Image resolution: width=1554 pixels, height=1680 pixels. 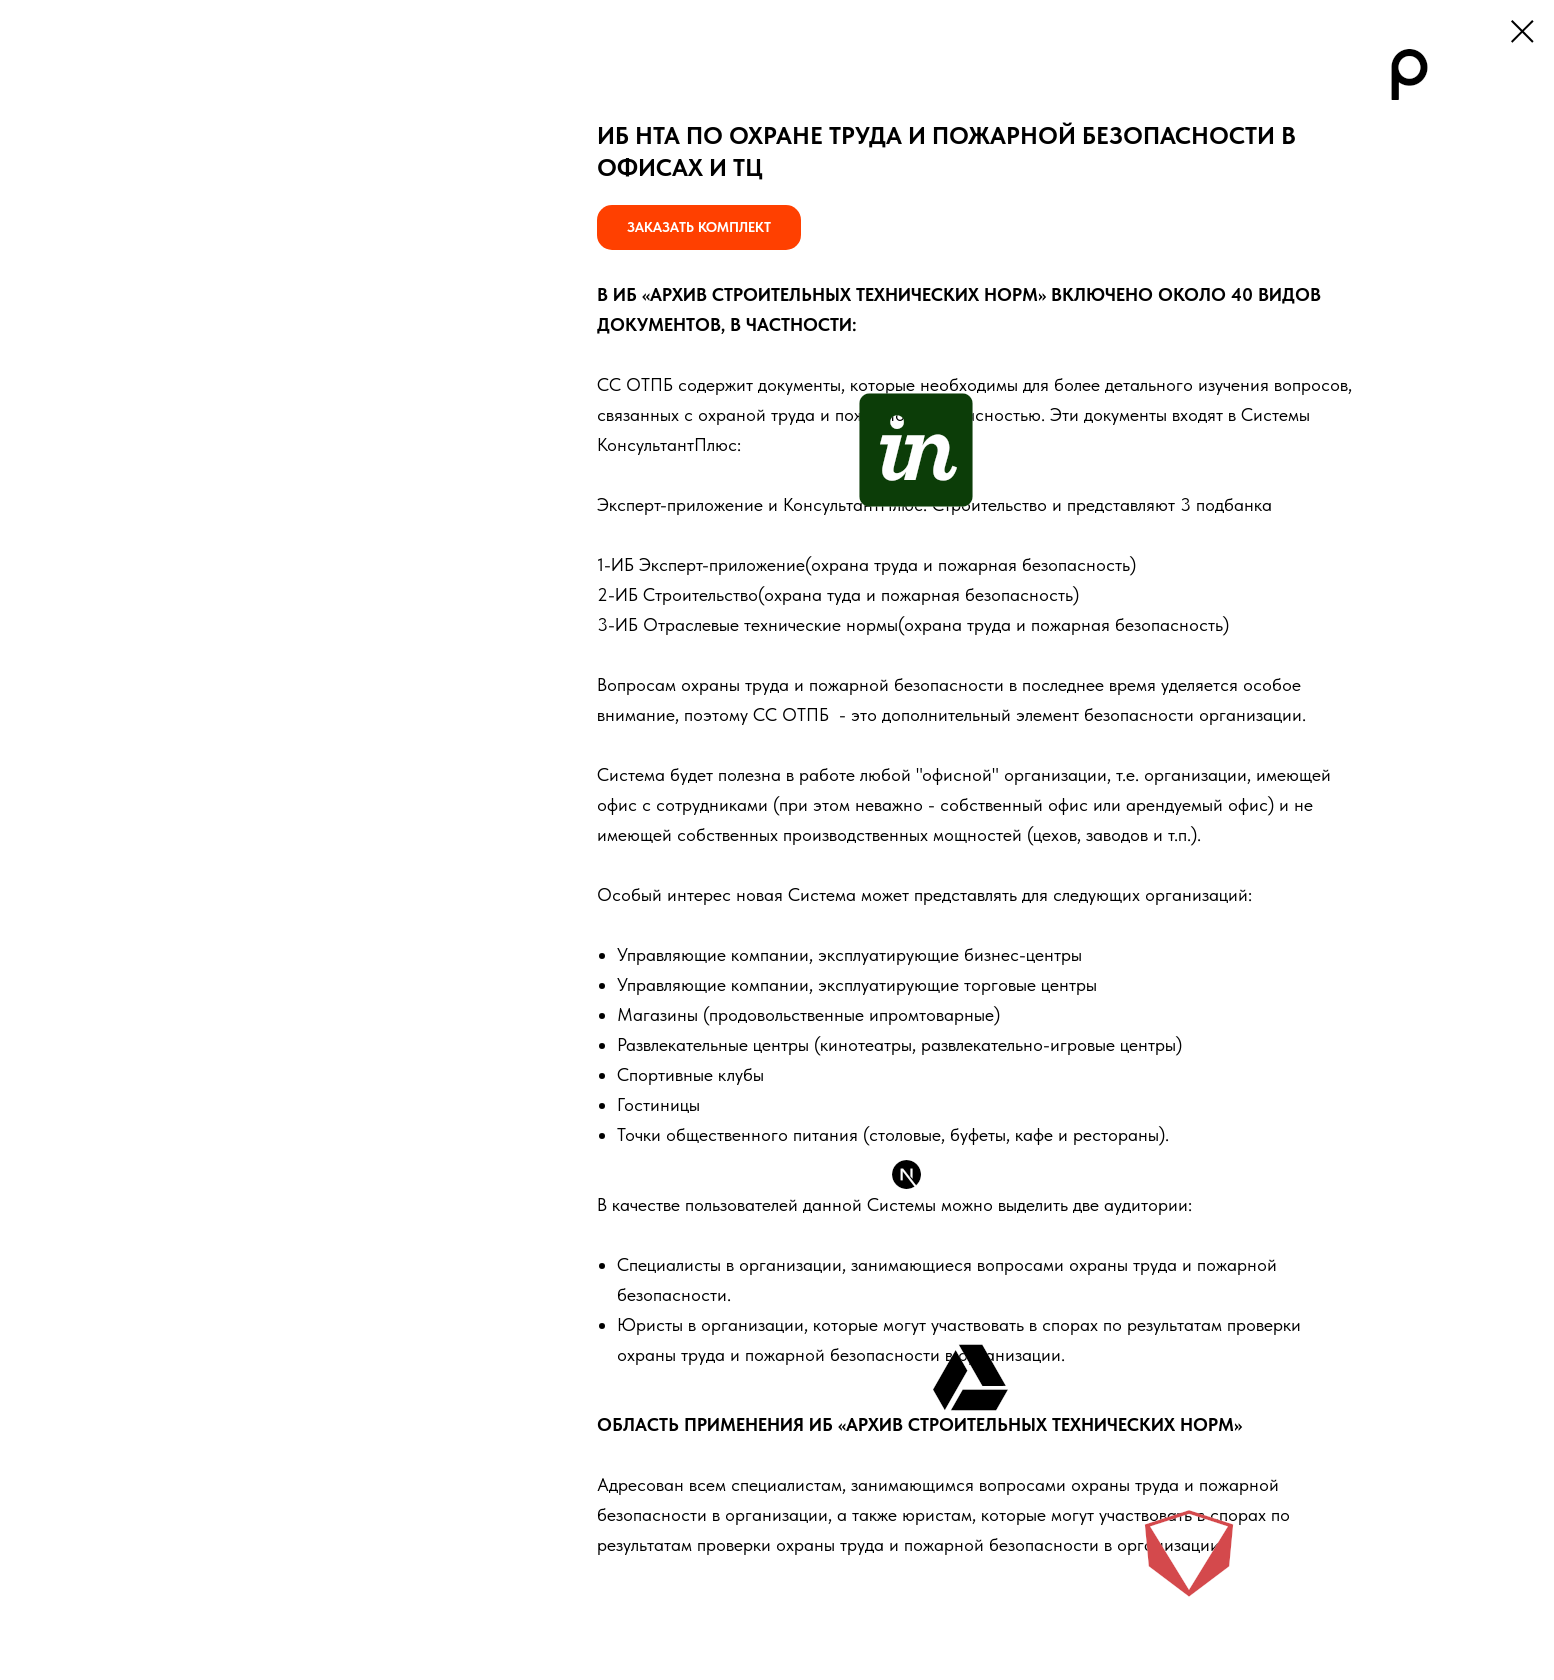 What do you see at coordinates (970, 1377) in the screenshot?
I see `open Google Drive` at bounding box center [970, 1377].